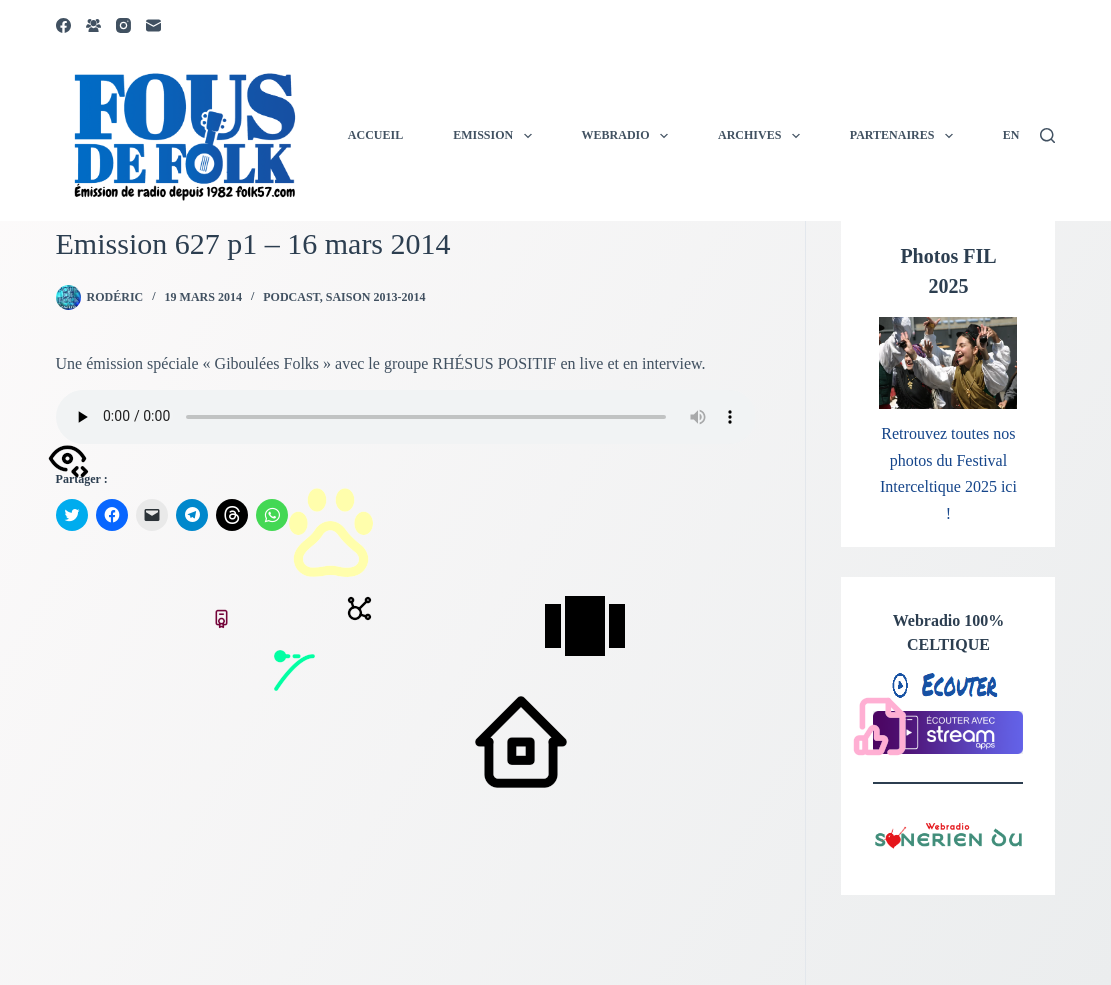  What do you see at coordinates (294, 670) in the screenshot?
I see `adjust animation easing curve` at bounding box center [294, 670].